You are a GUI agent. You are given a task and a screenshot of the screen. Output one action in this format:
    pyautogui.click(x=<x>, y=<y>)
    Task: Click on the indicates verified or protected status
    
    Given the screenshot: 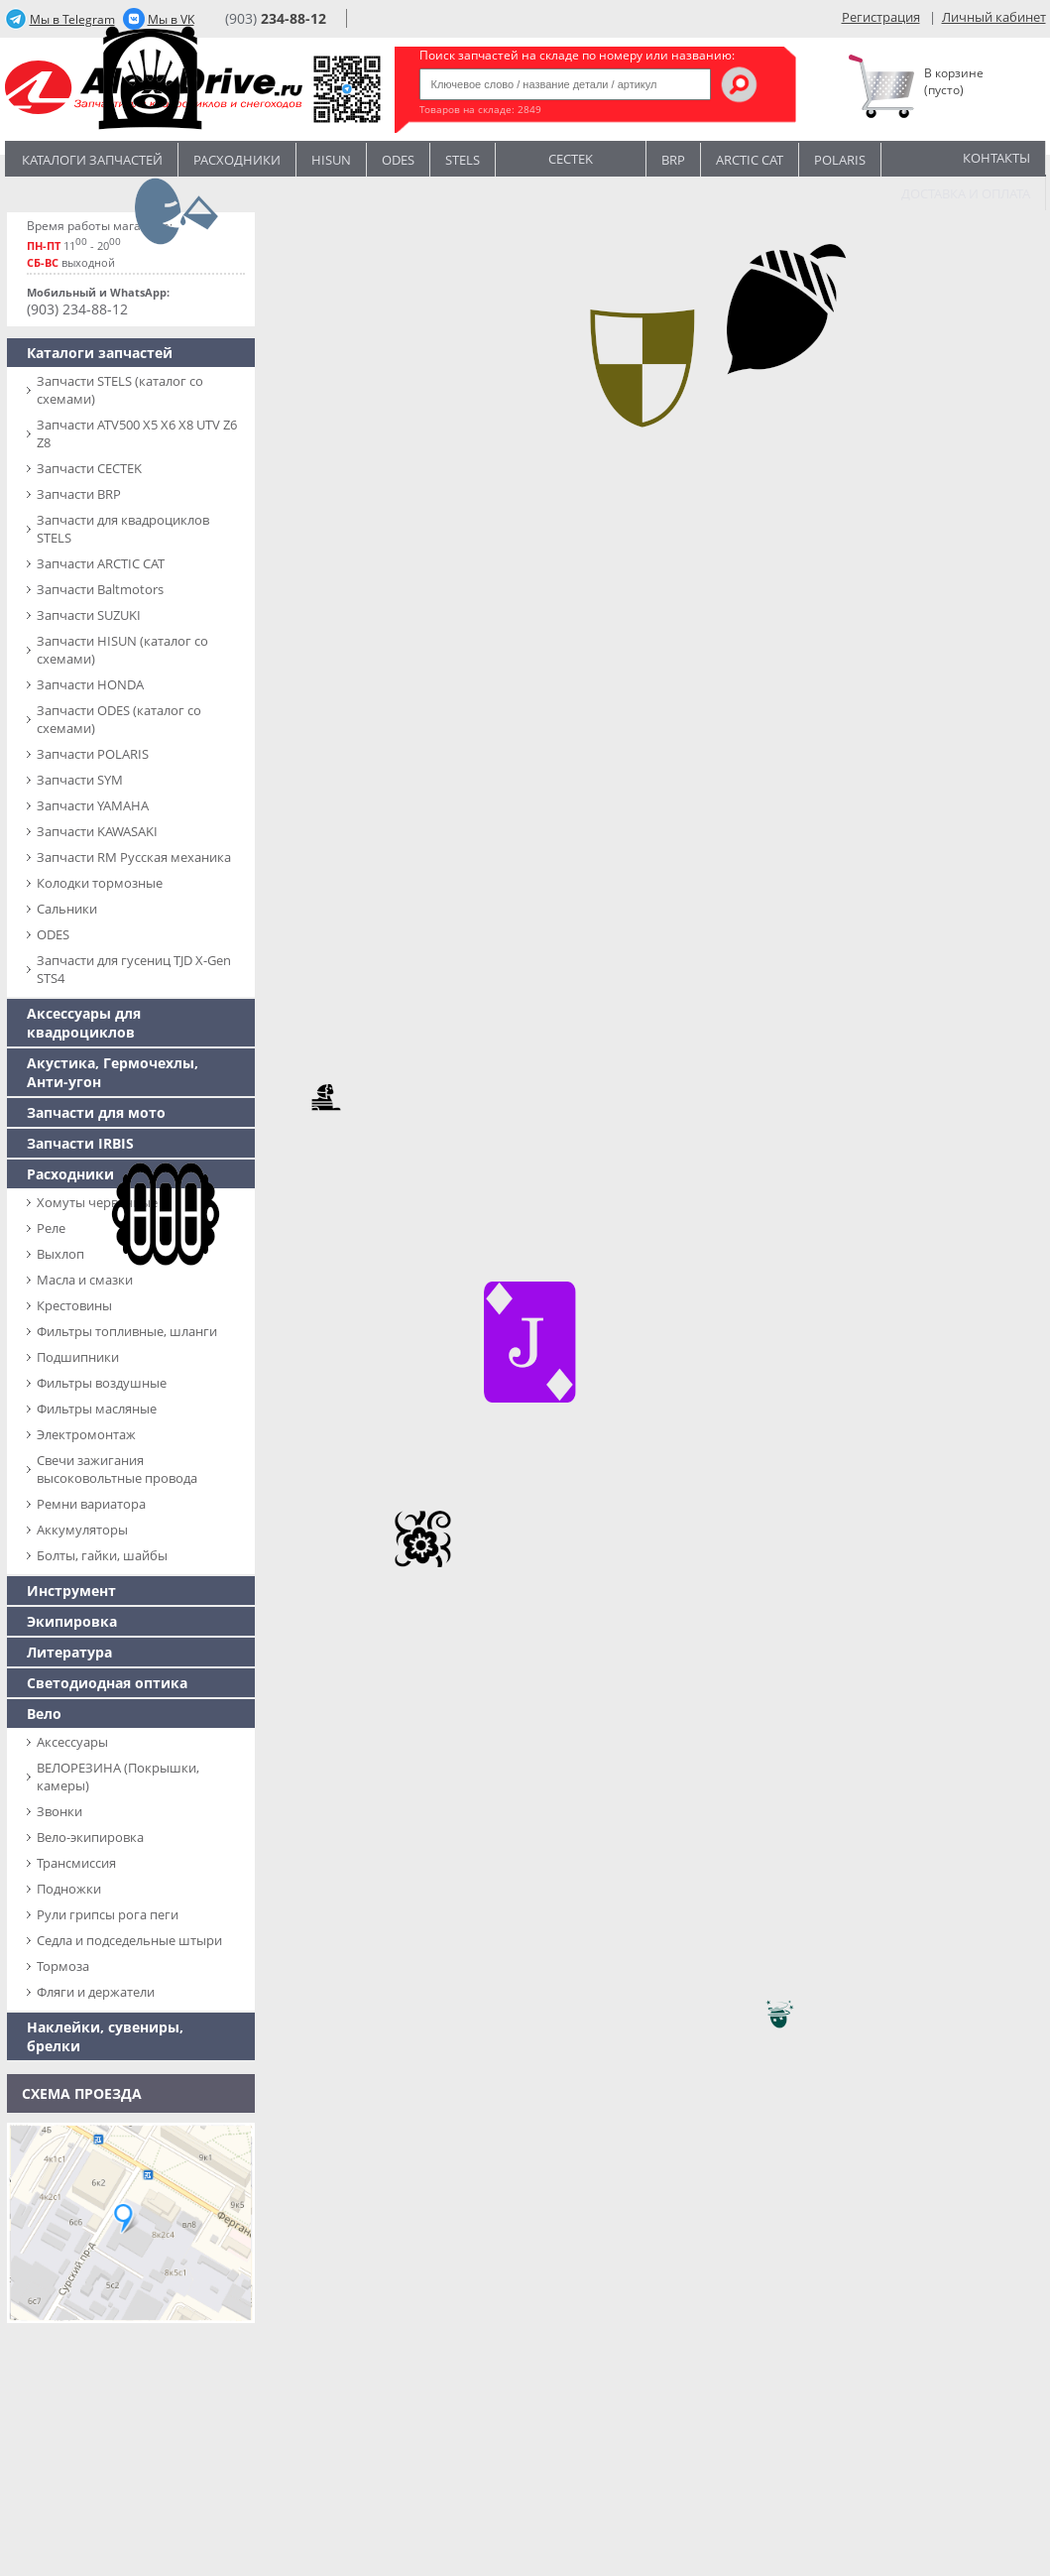 What is the action you would take?
    pyautogui.click(x=642, y=368)
    